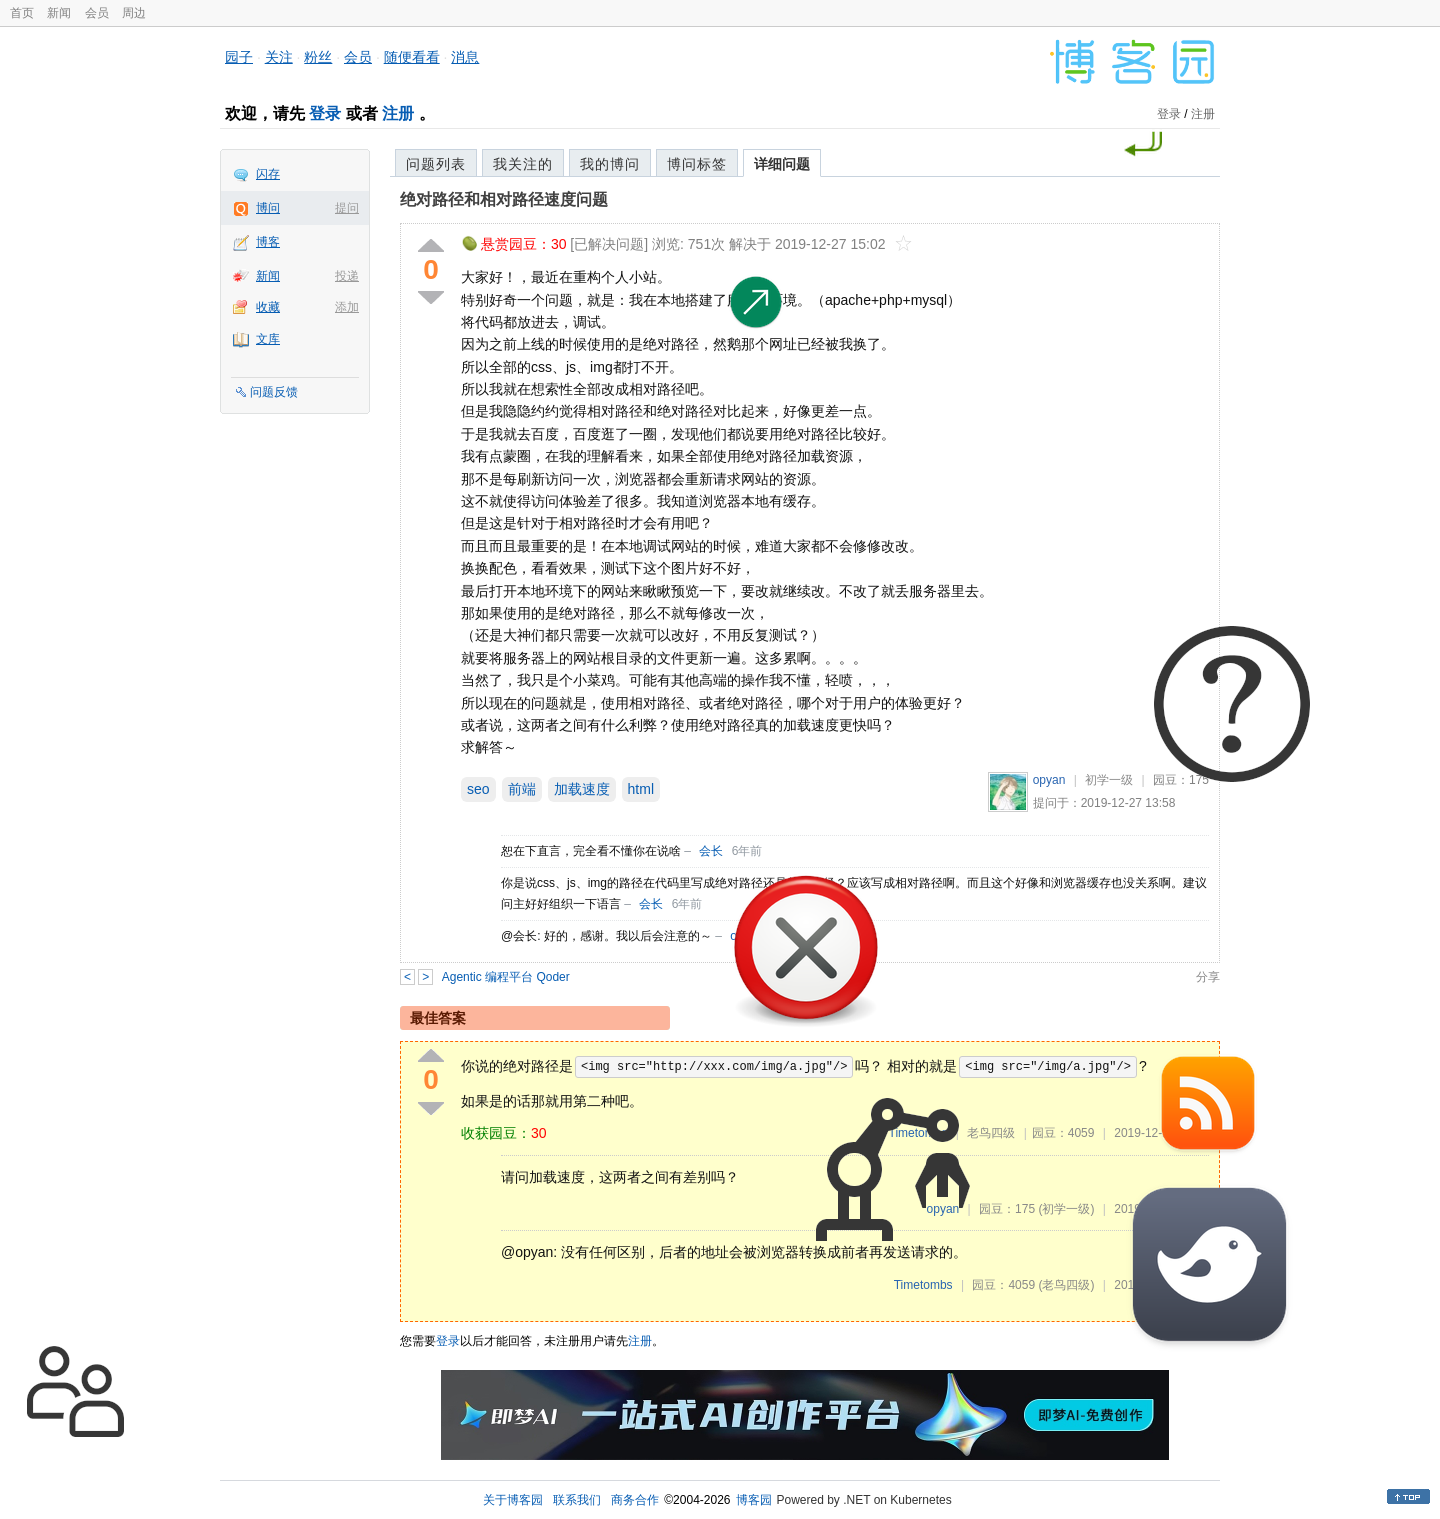 The width and height of the screenshot is (1440, 1519). What do you see at coordinates (1209, 1264) in the screenshot?
I see `launch the budgie desktop environment` at bounding box center [1209, 1264].